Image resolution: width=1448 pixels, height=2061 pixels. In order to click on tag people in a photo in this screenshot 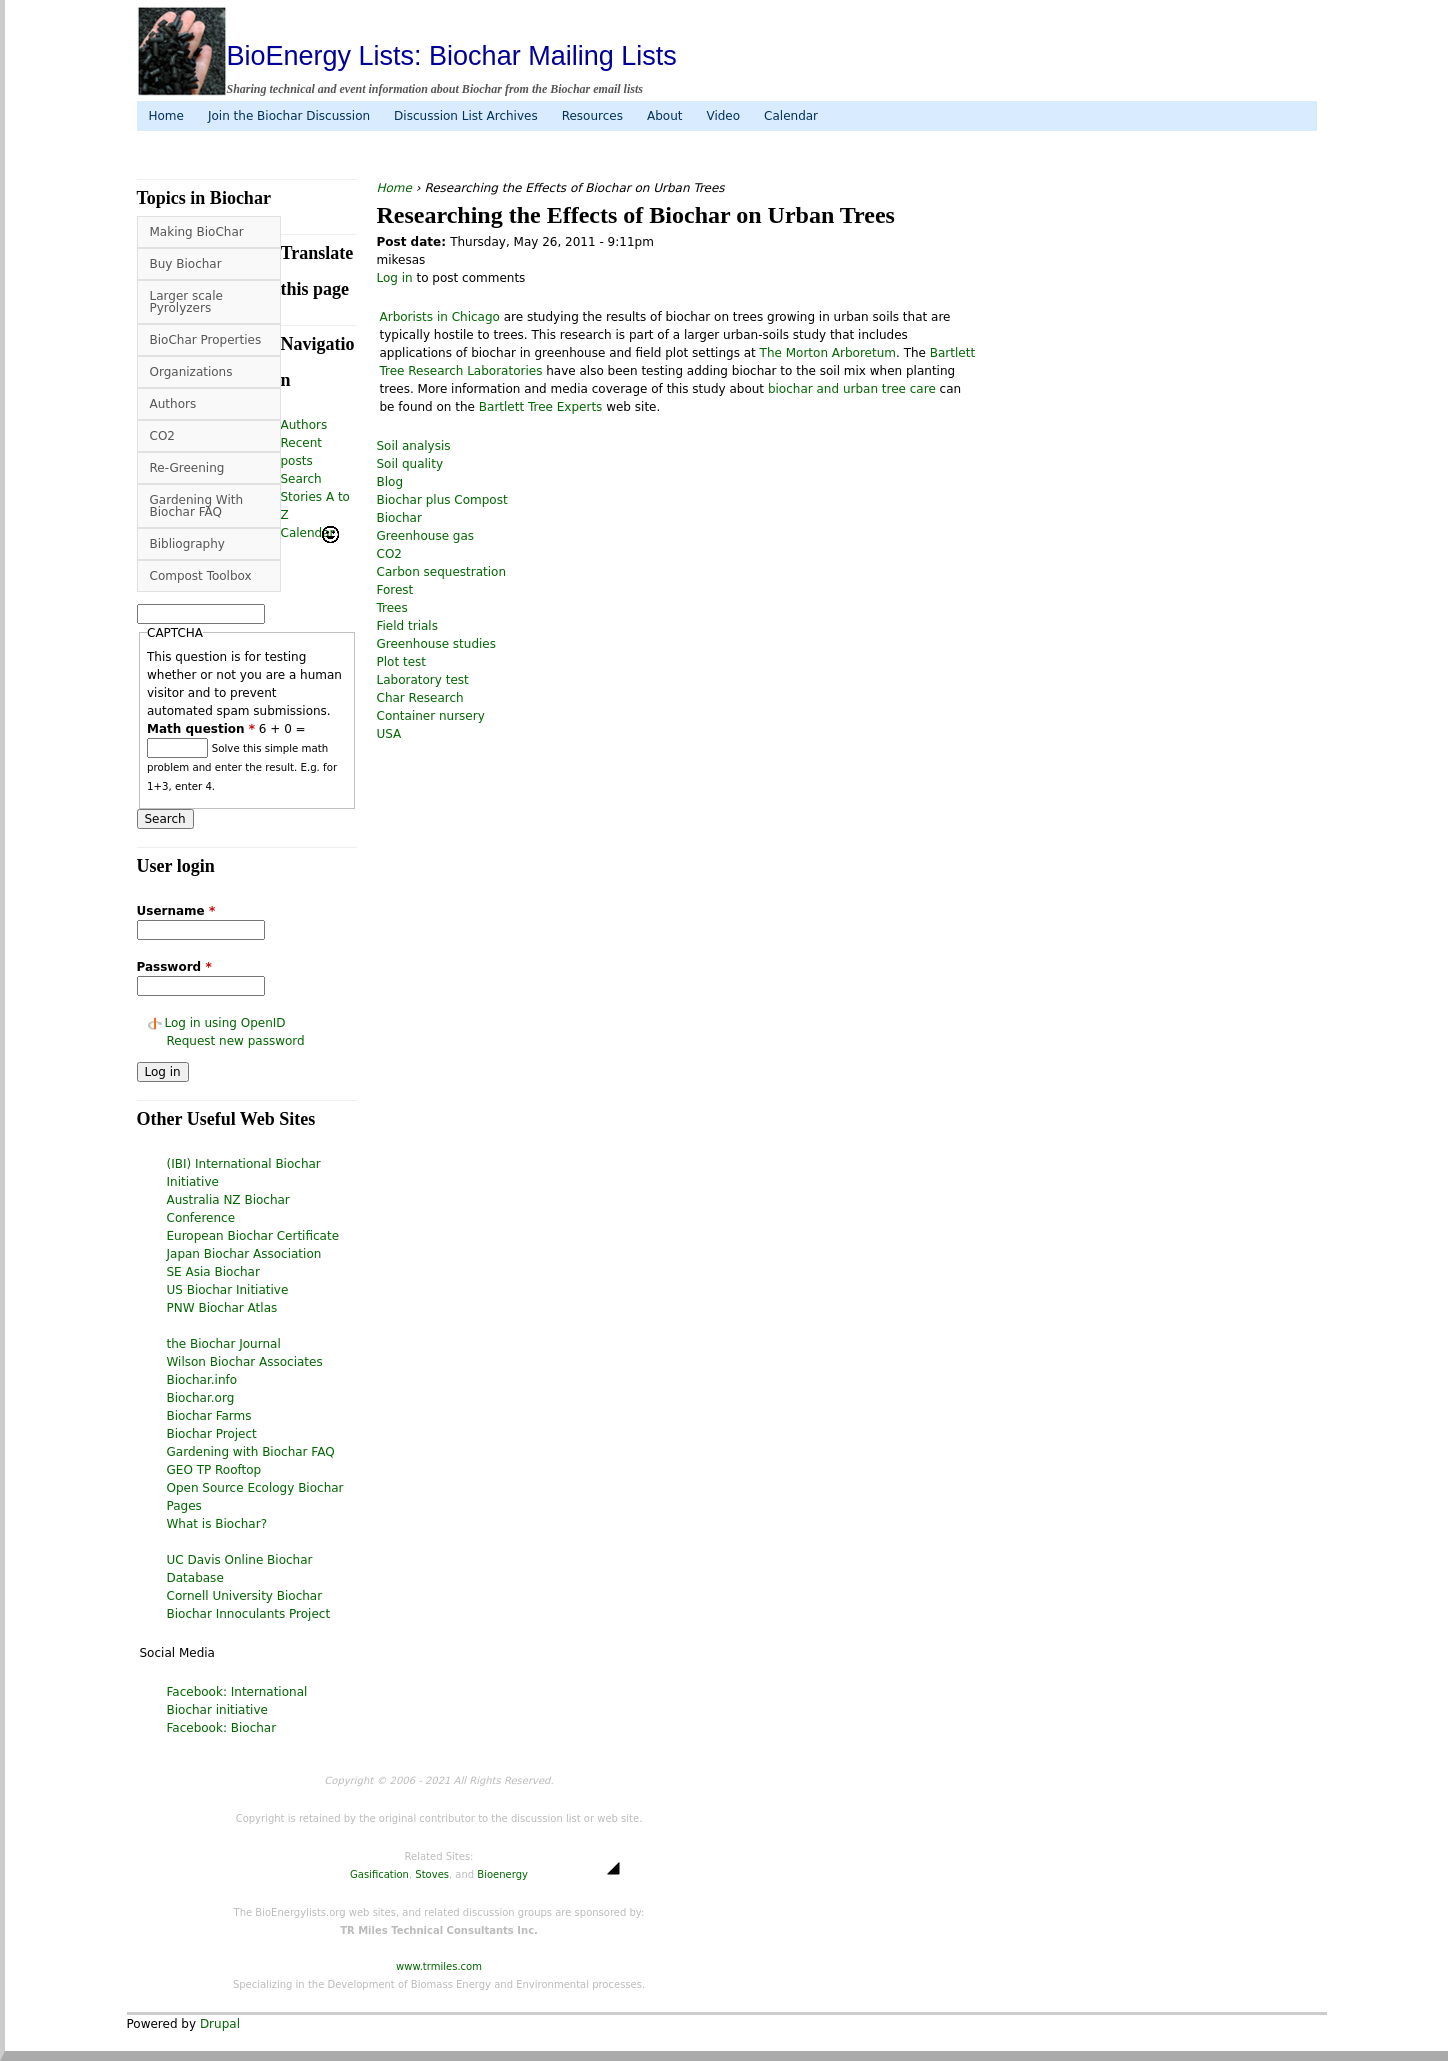, I will do `click(330, 534)`.